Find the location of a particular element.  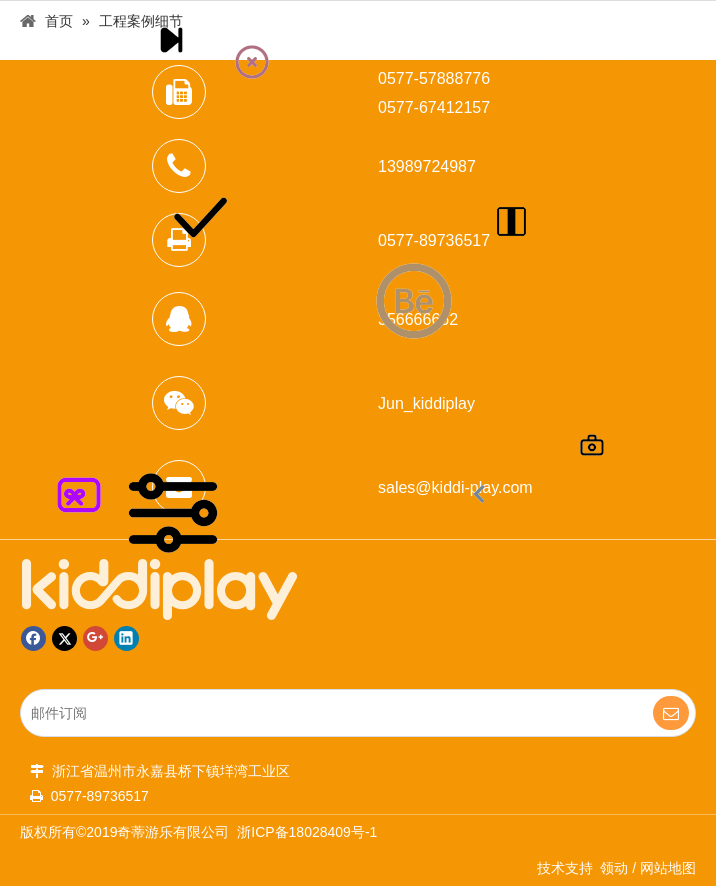

confirm or submit an action is located at coordinates (200, 217).